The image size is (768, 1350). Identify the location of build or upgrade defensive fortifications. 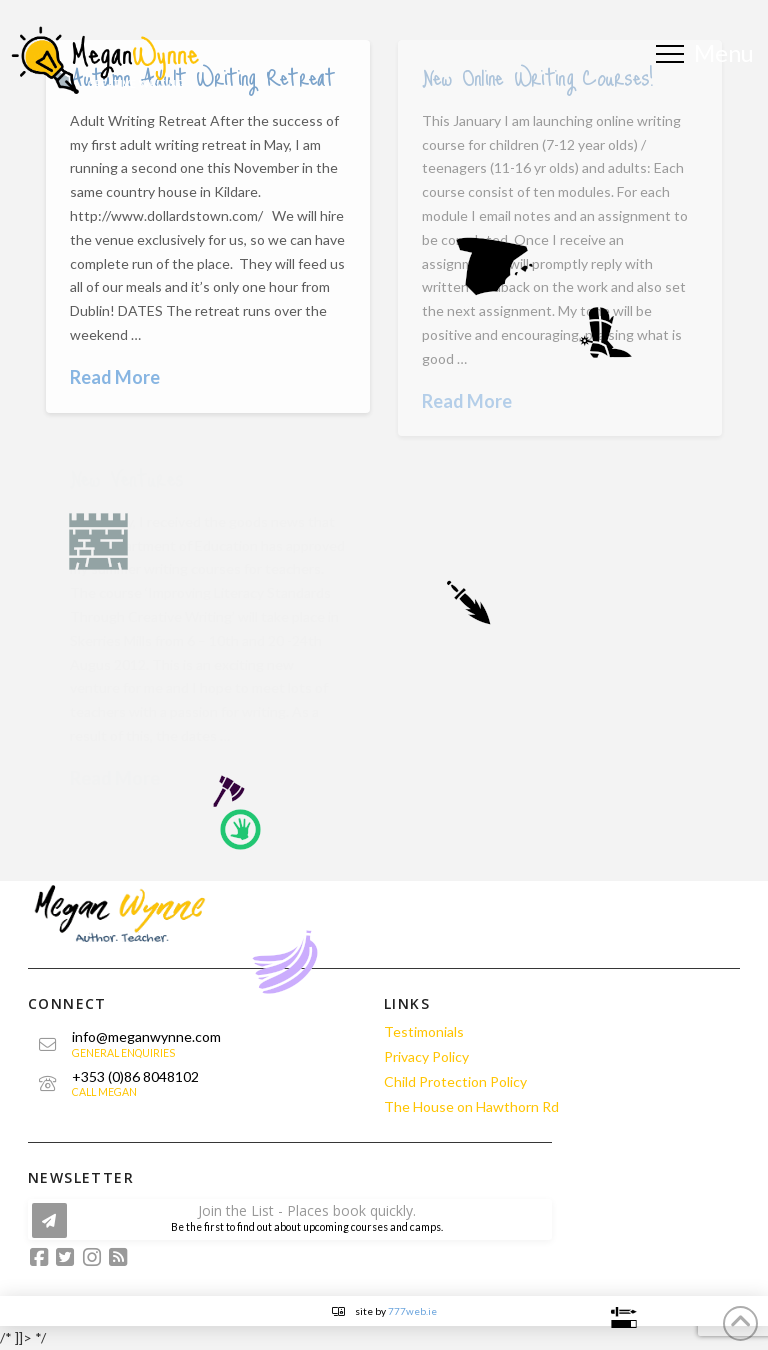
(98, 540).